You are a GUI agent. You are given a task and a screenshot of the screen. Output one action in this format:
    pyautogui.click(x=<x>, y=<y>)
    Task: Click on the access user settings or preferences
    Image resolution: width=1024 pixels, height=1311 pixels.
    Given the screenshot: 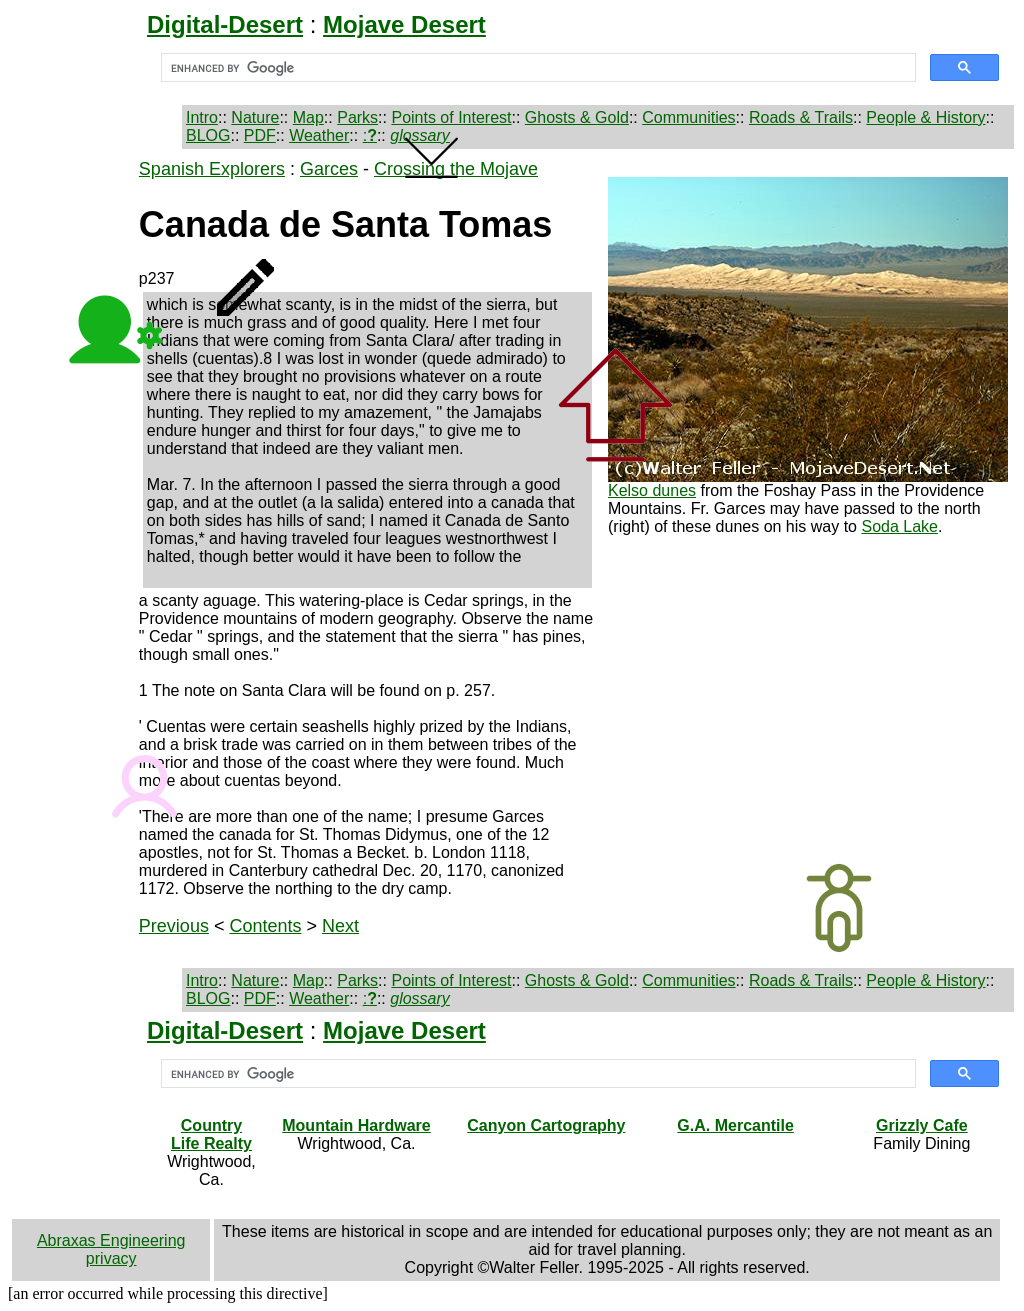 What is the action you would take?
    pyautogui.click(x=112, y=332)
    